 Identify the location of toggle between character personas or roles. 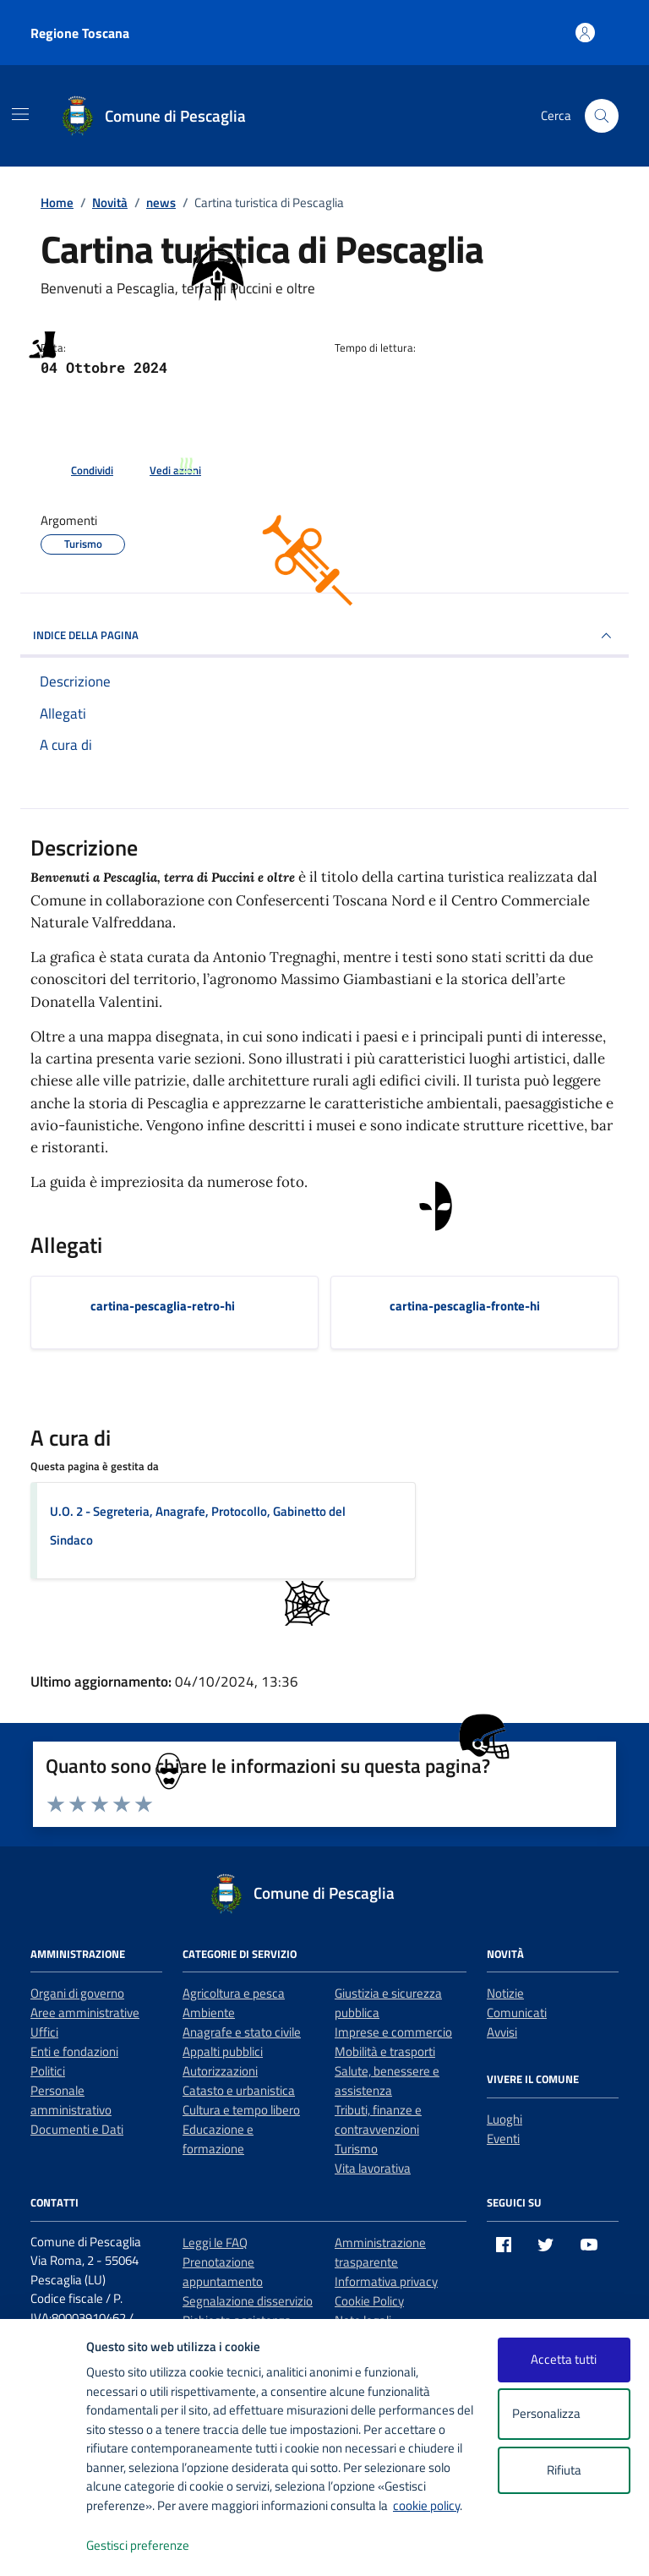
(433, 1206).